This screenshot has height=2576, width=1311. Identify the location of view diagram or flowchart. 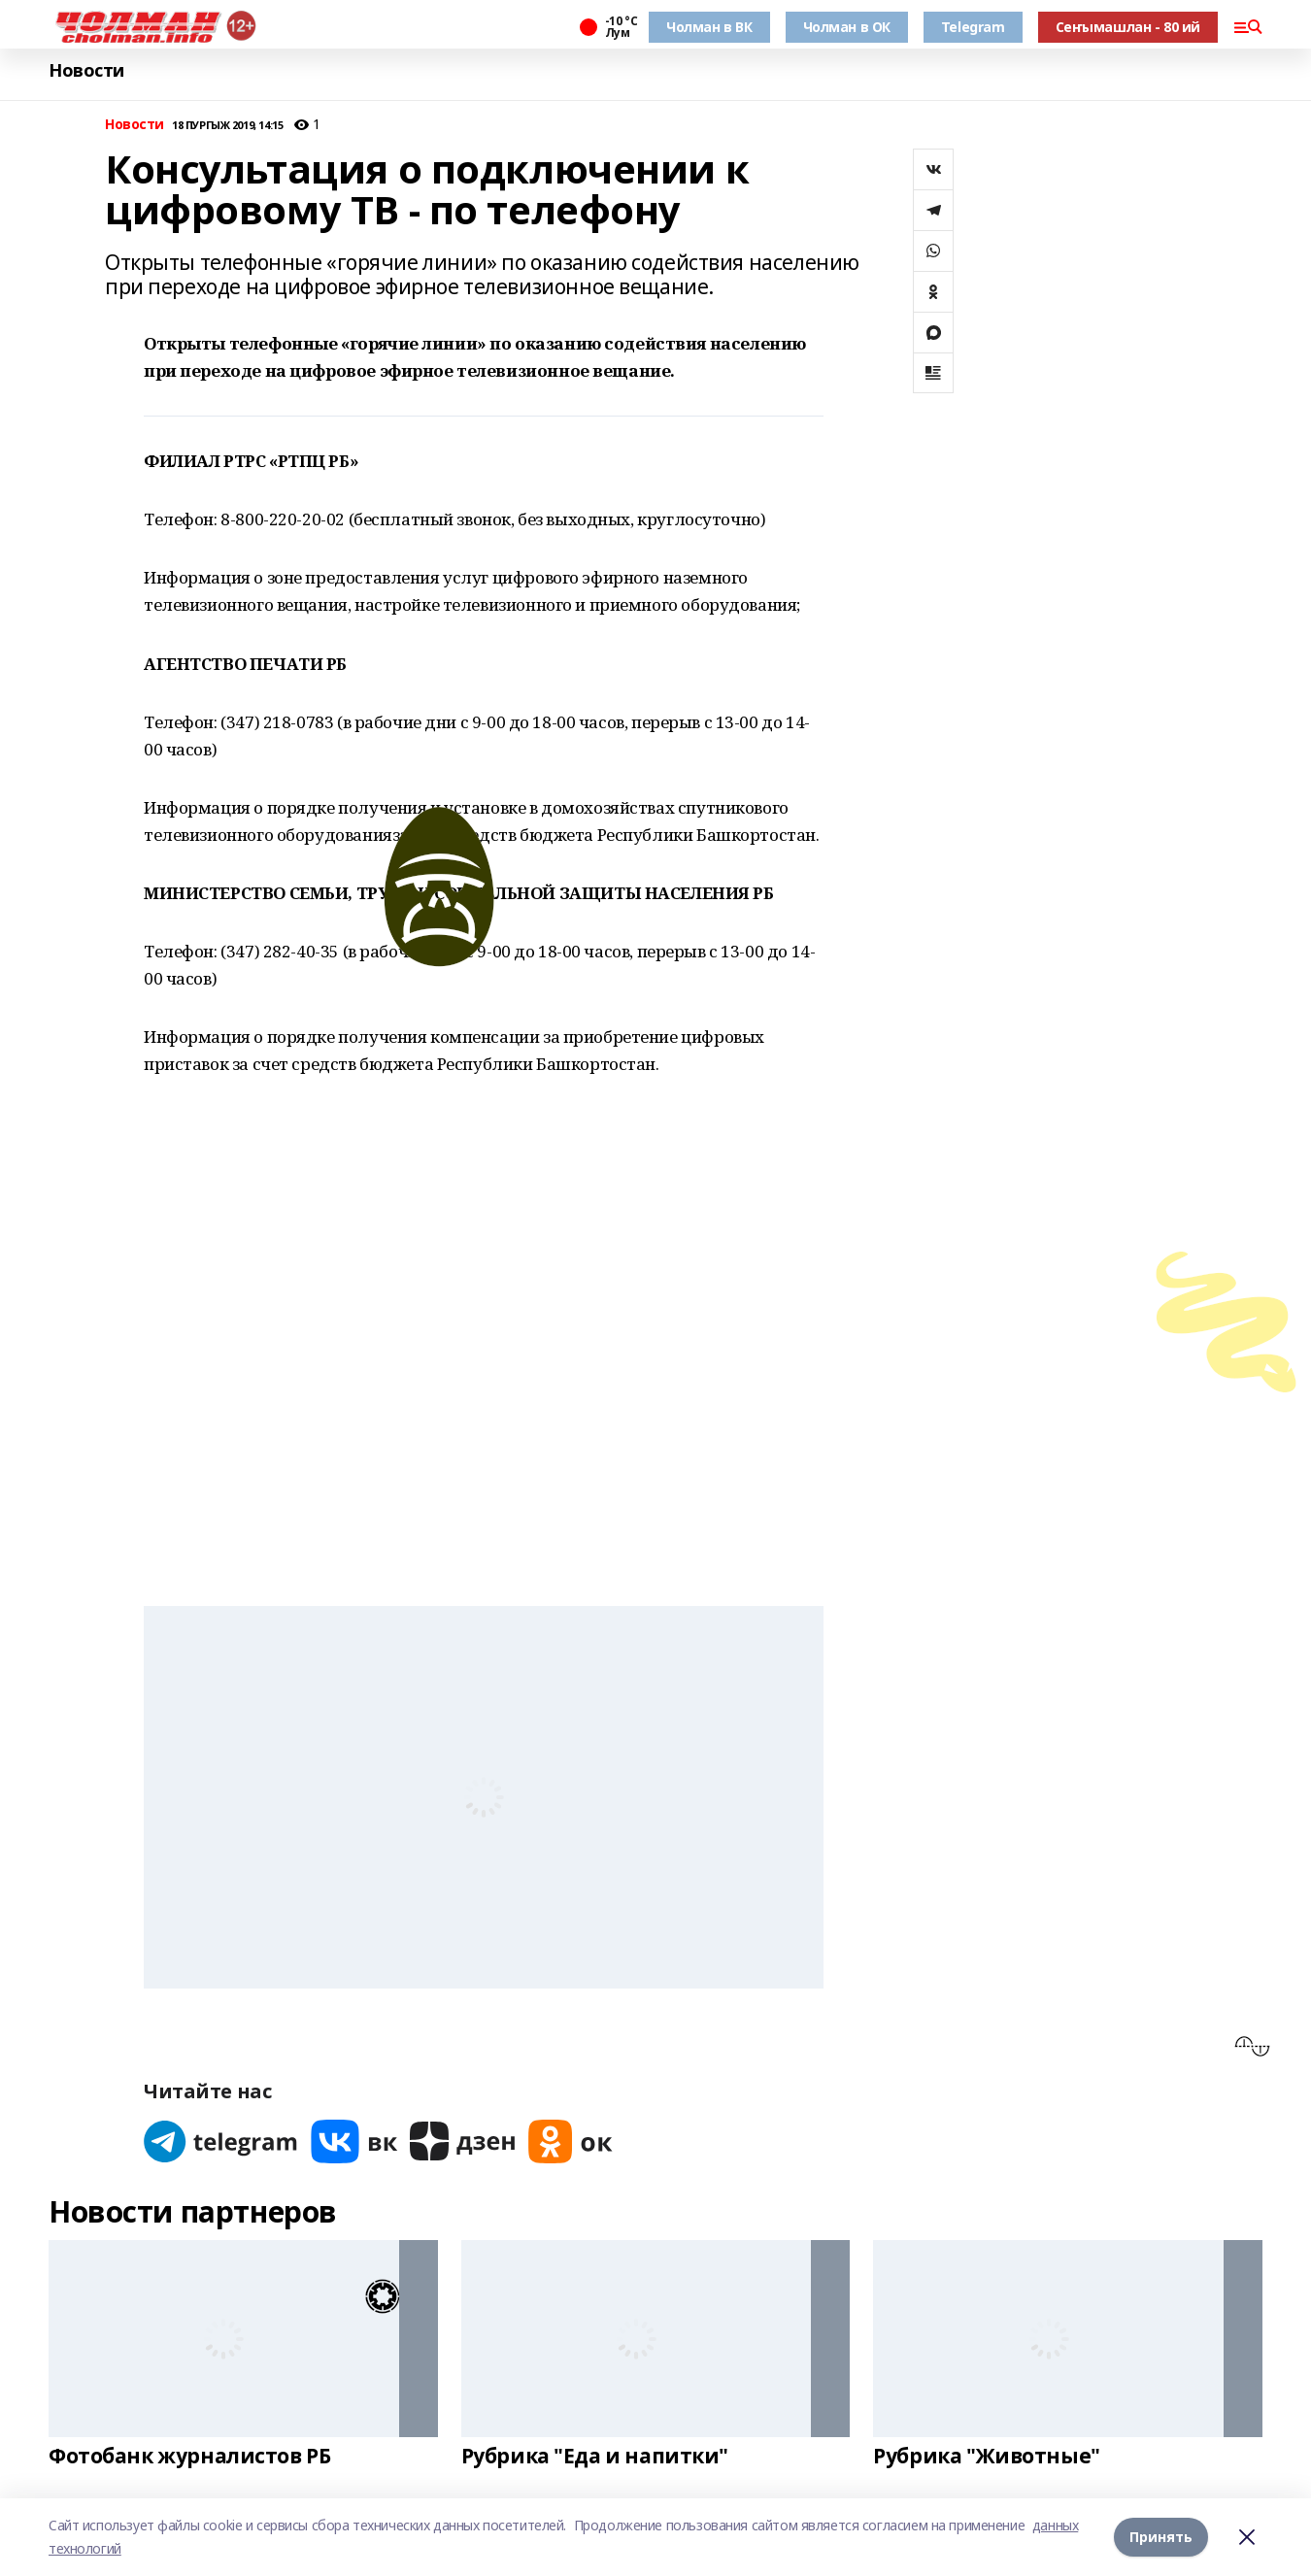
(1252, 2046).